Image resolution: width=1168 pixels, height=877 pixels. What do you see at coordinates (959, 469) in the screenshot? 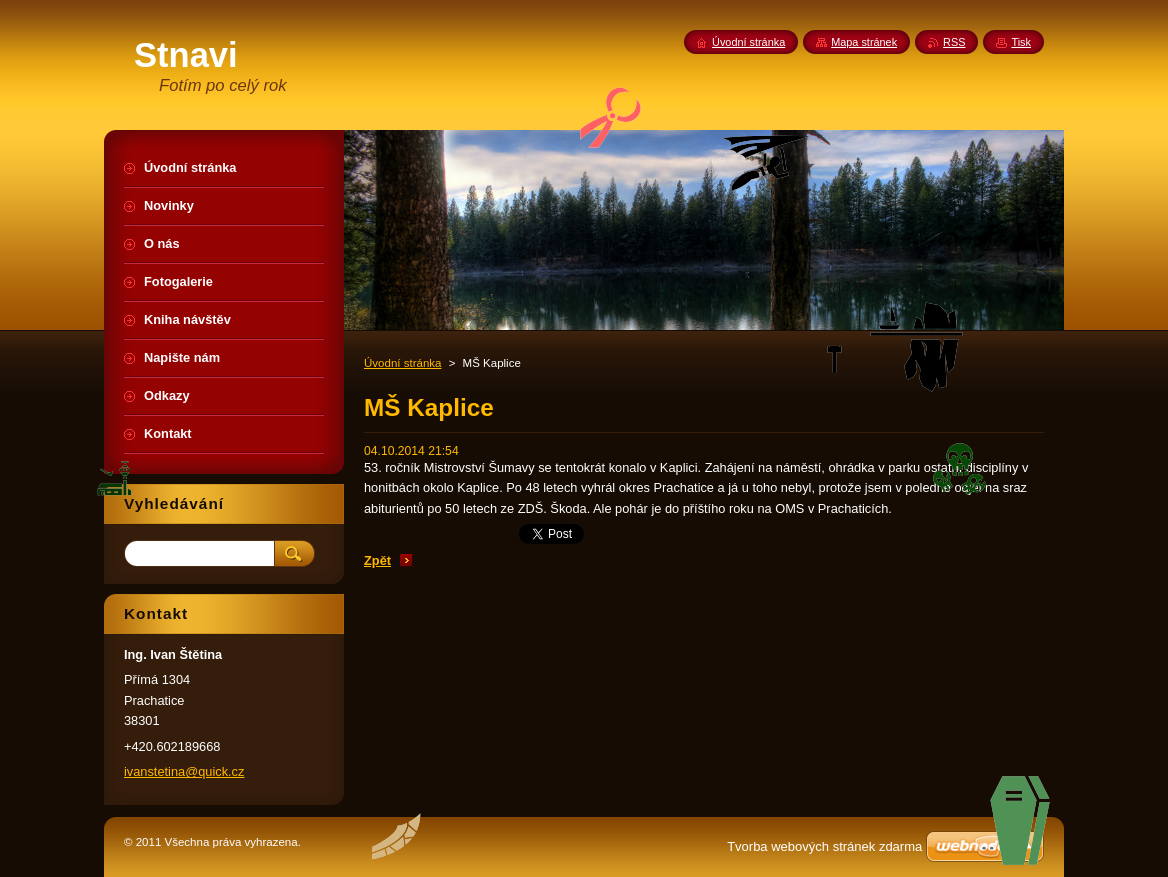
I see `indicates extreme danger or deadly hazard` at bounding box center [959, 469].